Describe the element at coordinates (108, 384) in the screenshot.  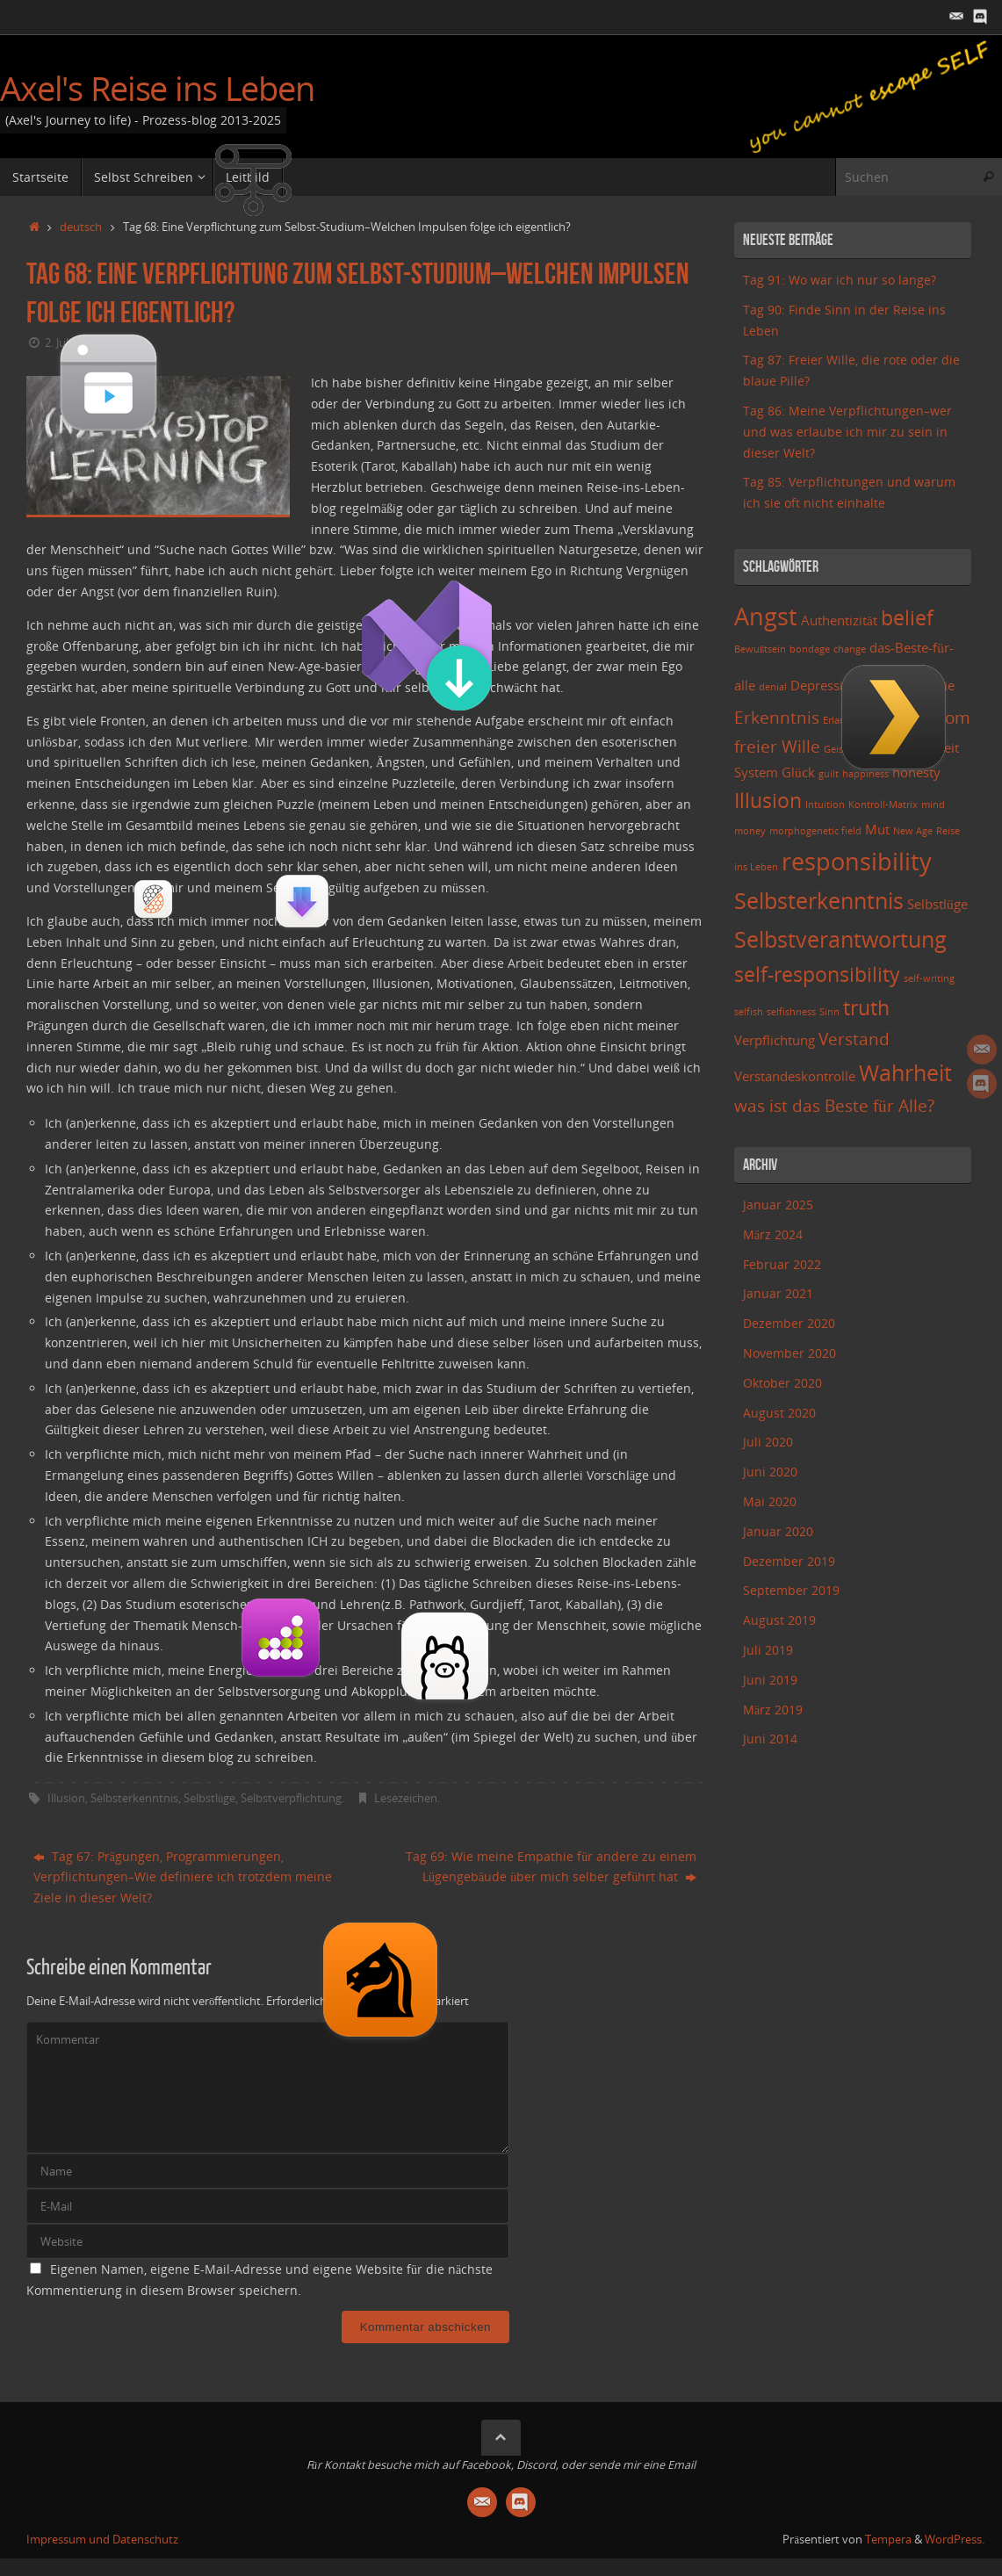
I see `open video or media playback preferences` at that location.